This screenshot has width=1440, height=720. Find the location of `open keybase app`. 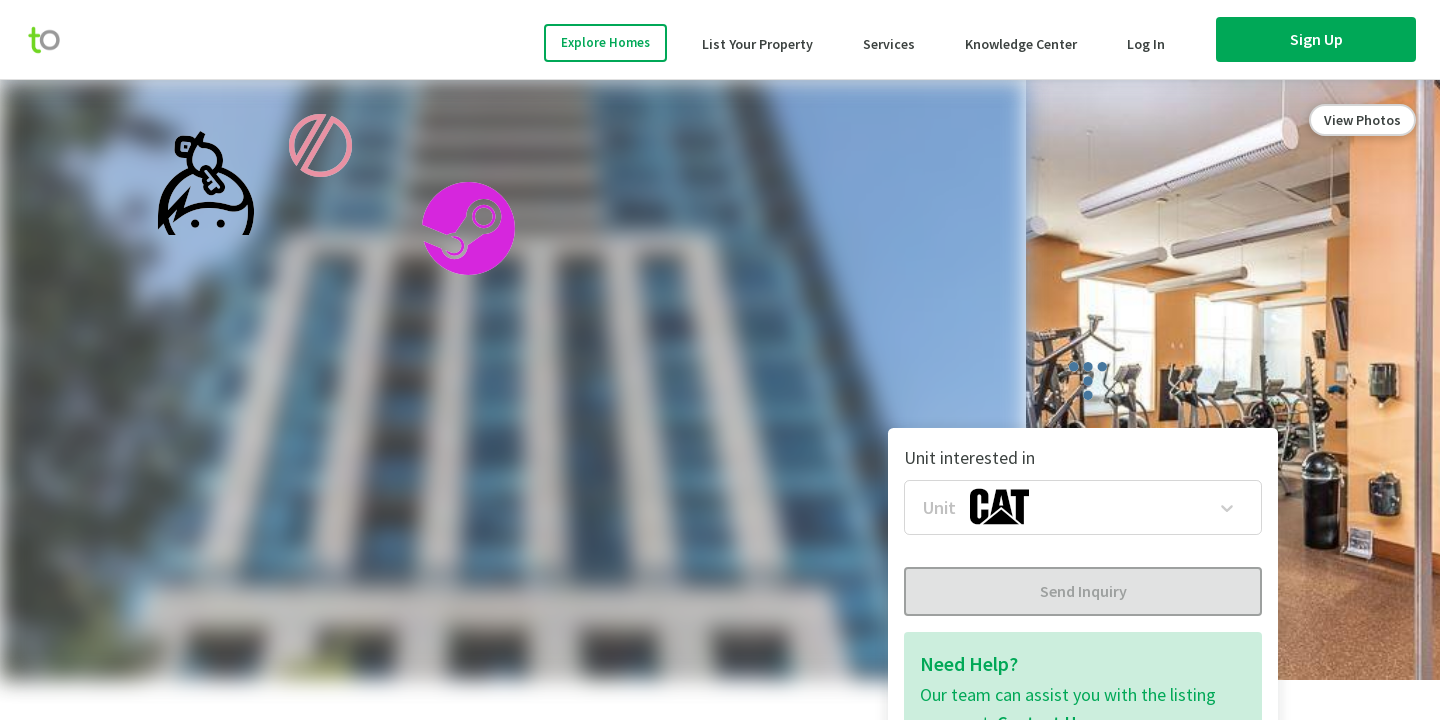

open keybase app is located at coordinates (206, 183).